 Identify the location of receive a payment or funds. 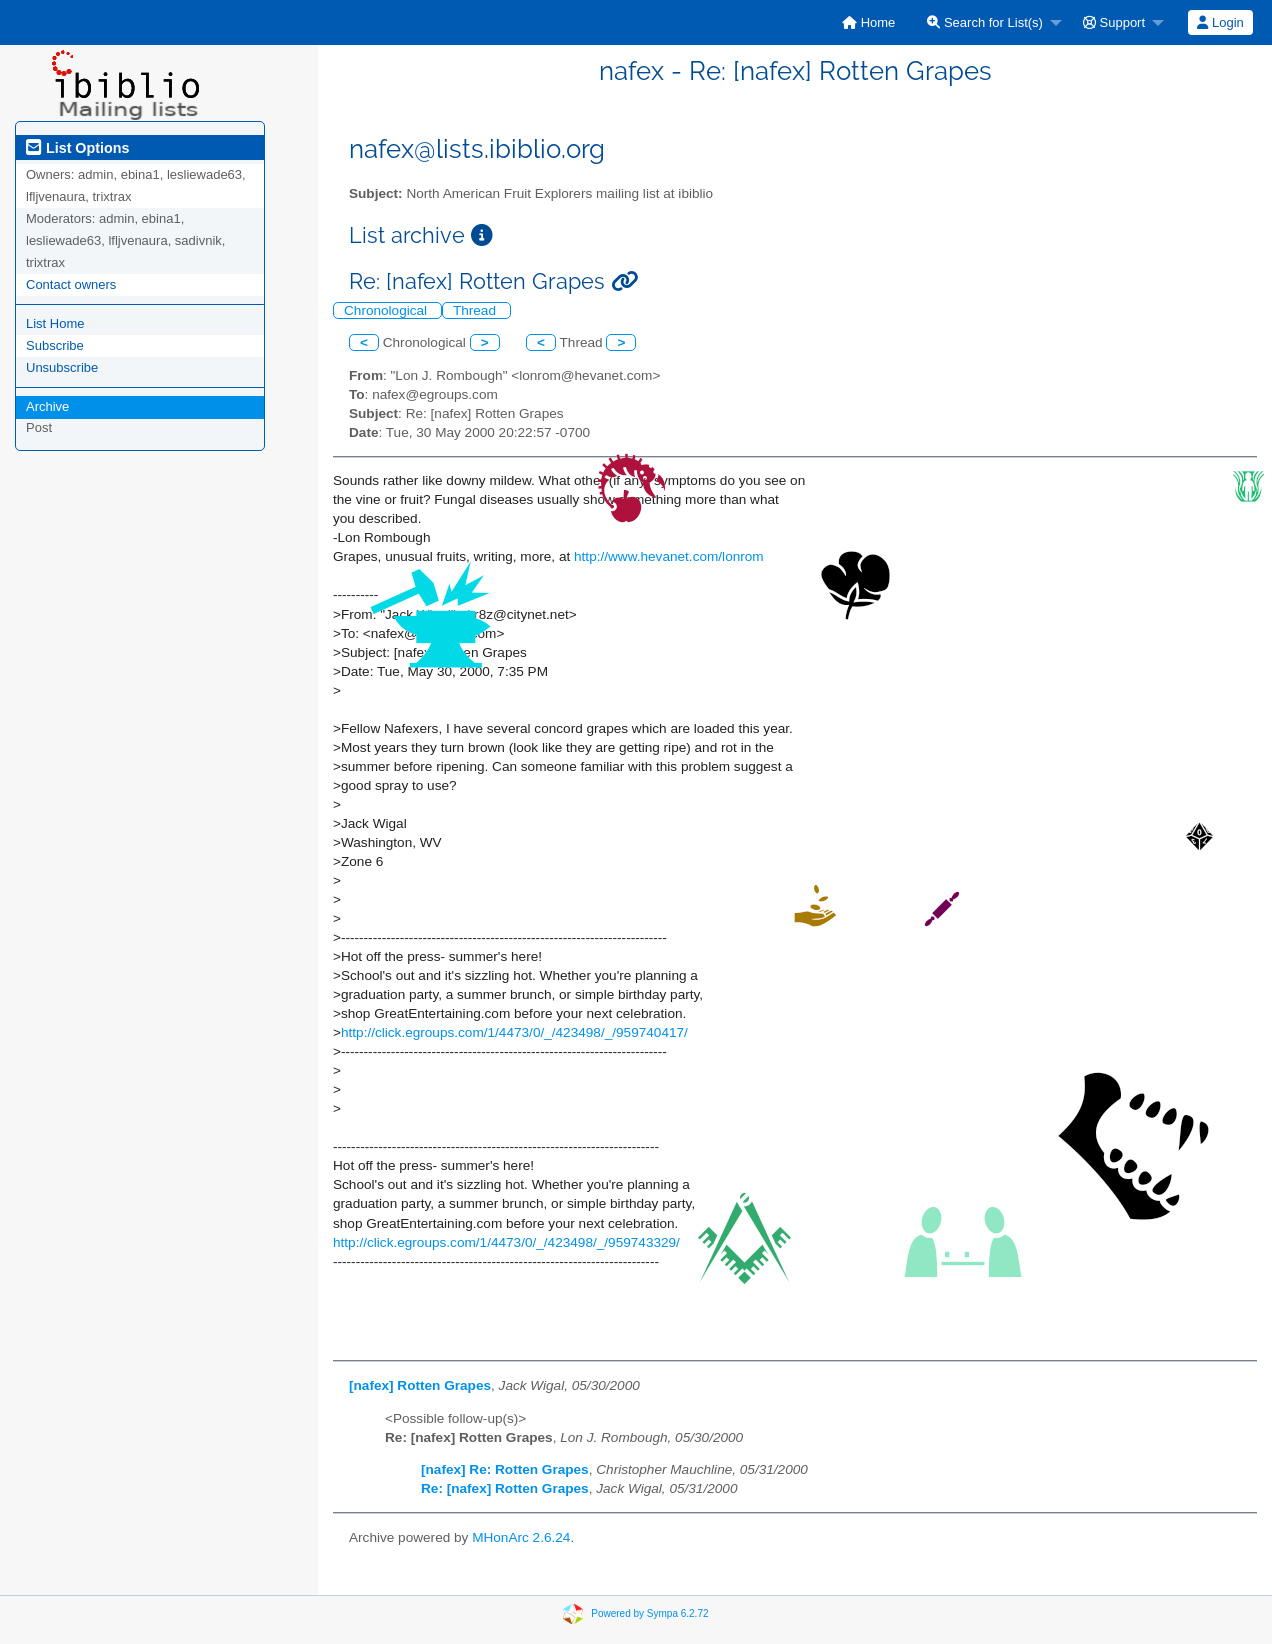
(815, 905).